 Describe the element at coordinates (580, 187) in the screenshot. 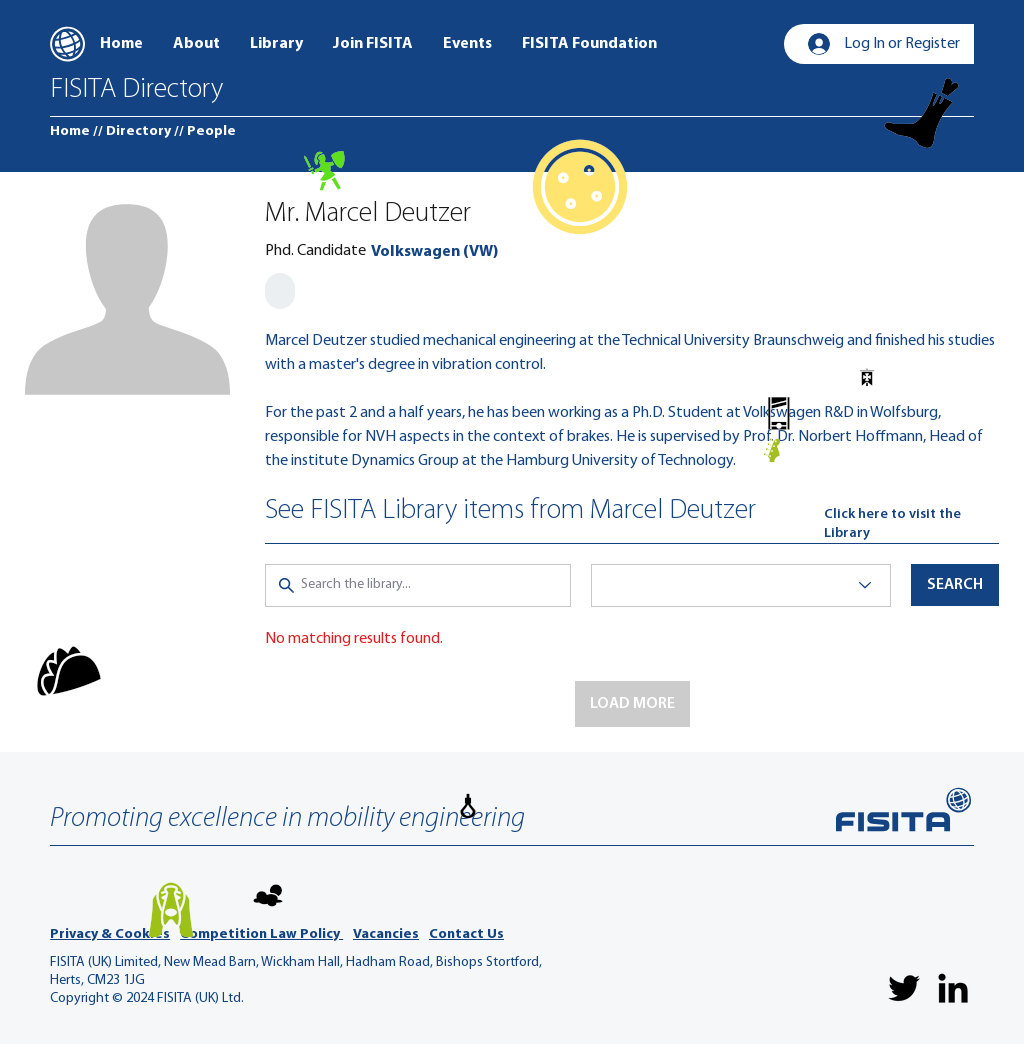

I see `clothing or fashion category` at that location.